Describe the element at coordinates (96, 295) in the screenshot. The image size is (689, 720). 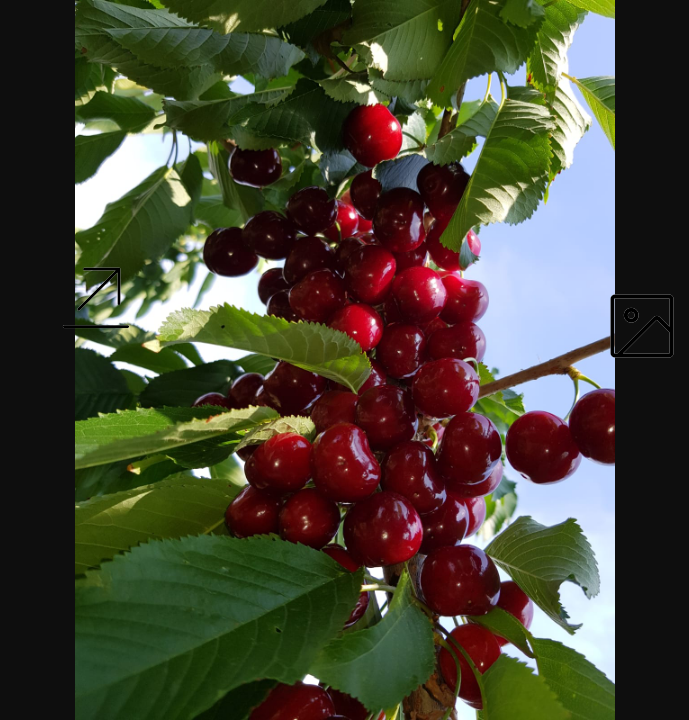
I see `open link in new tab or window` at that location.